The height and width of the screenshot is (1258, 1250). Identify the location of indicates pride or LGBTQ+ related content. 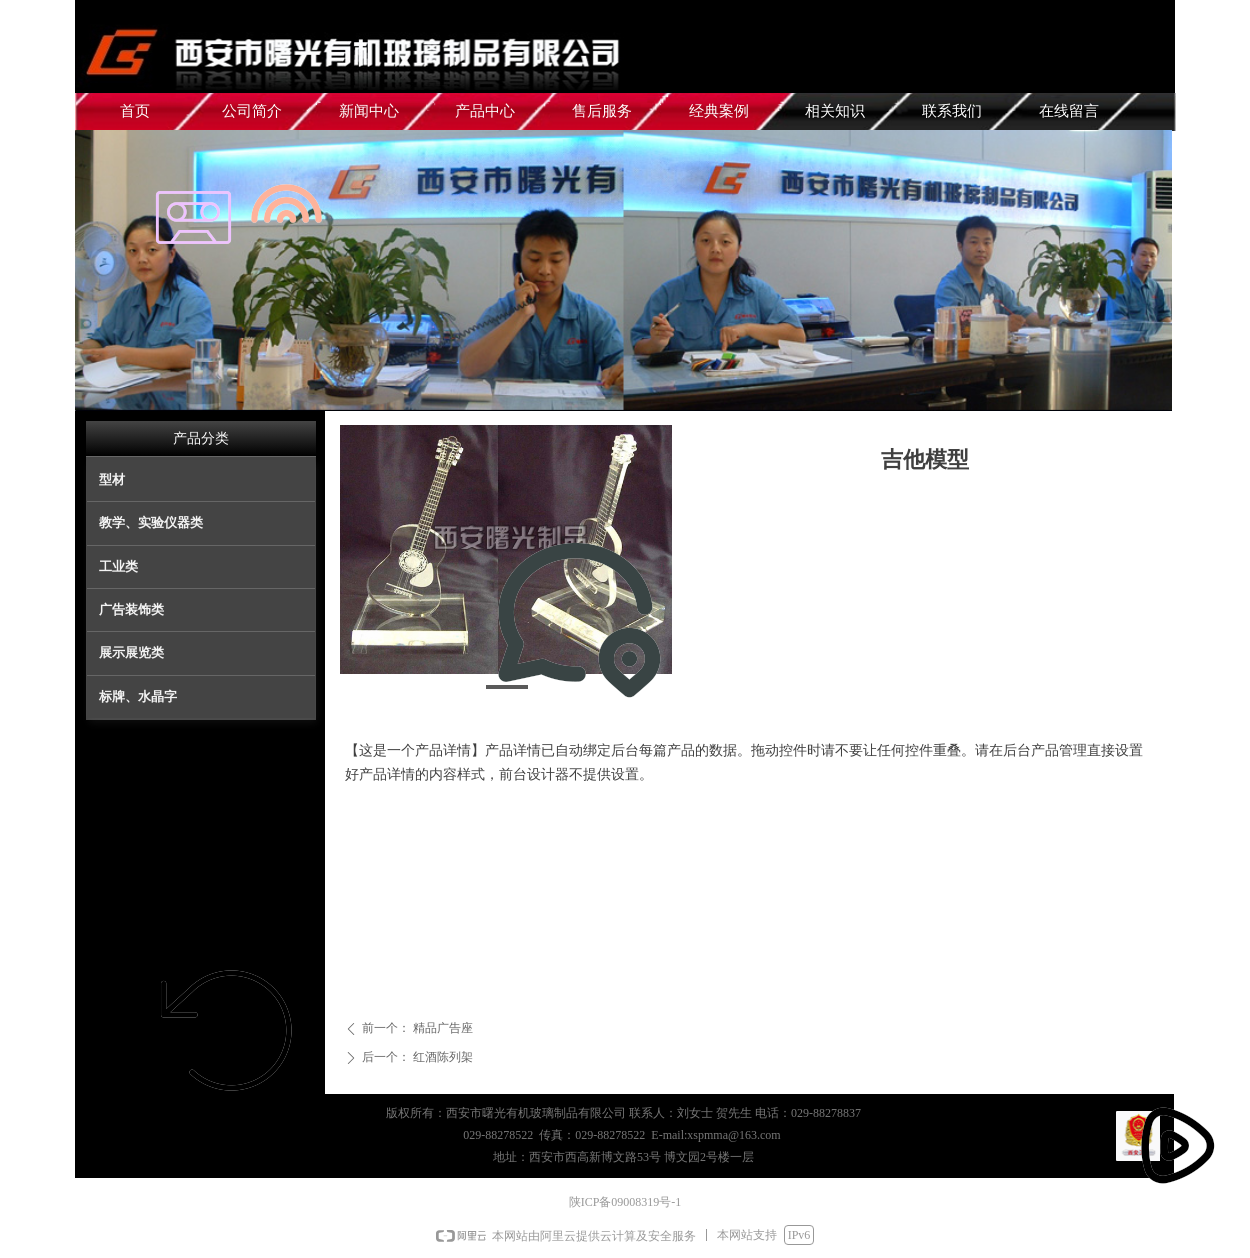
(286, 203).